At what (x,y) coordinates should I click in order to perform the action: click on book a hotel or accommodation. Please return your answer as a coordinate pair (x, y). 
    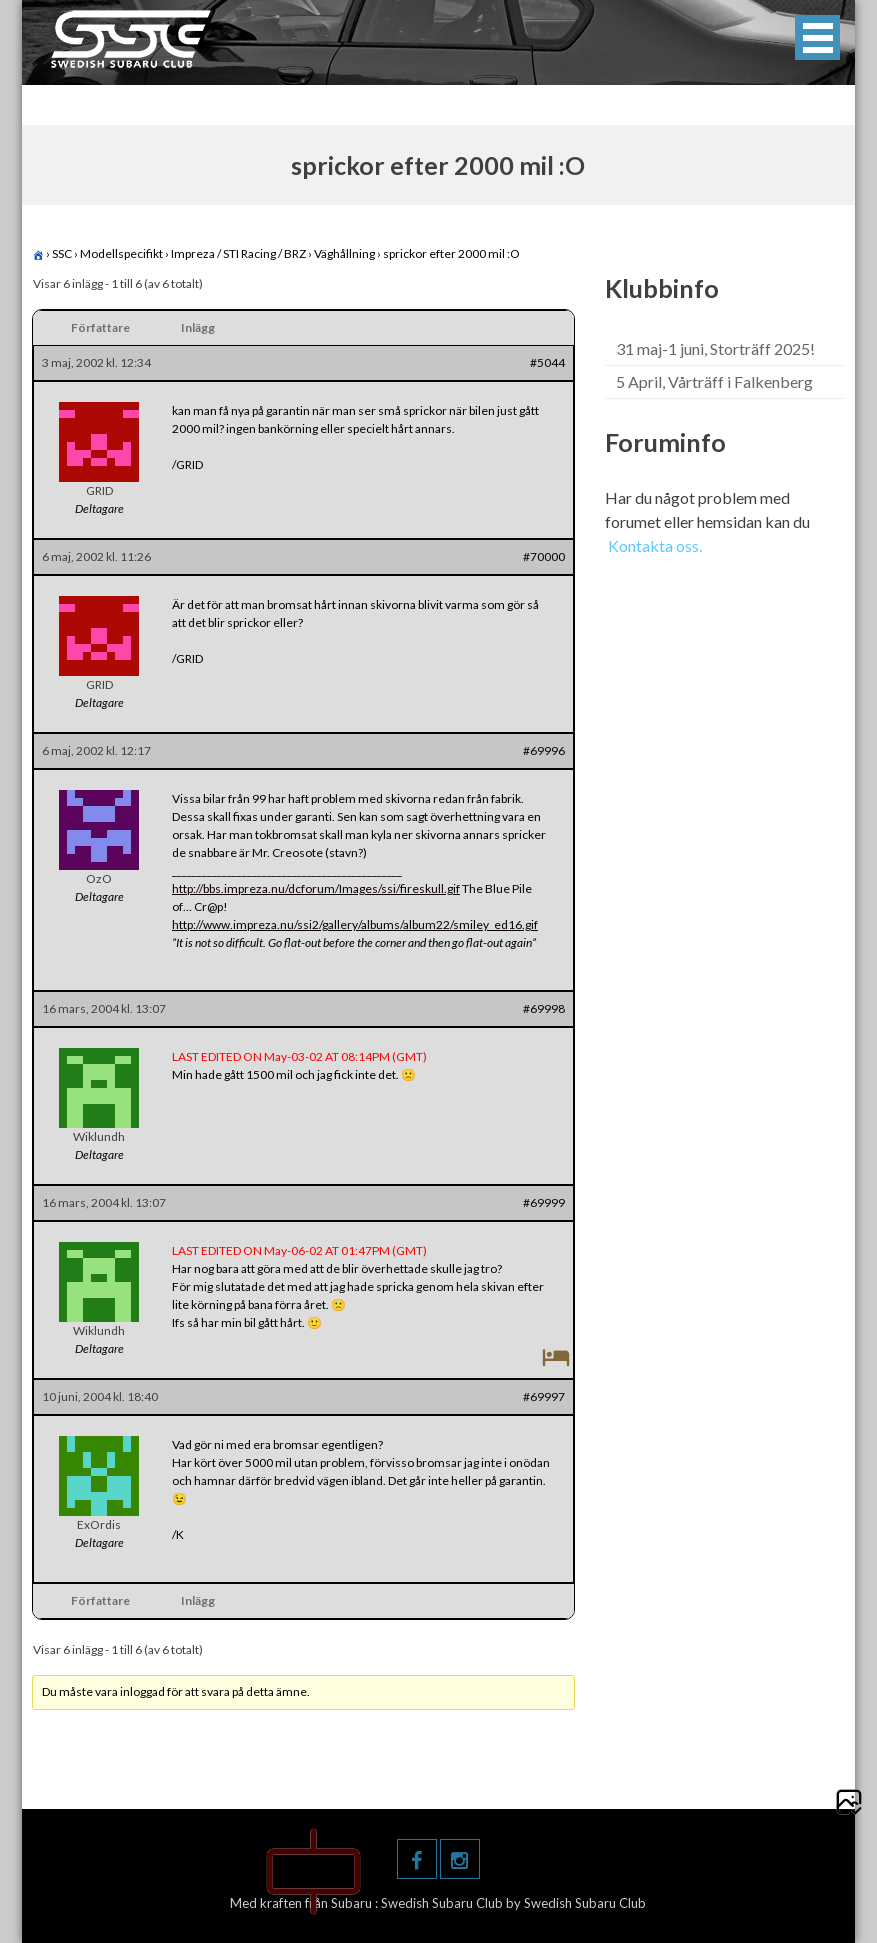
    Looking at the image, I should click on (556, 1357).